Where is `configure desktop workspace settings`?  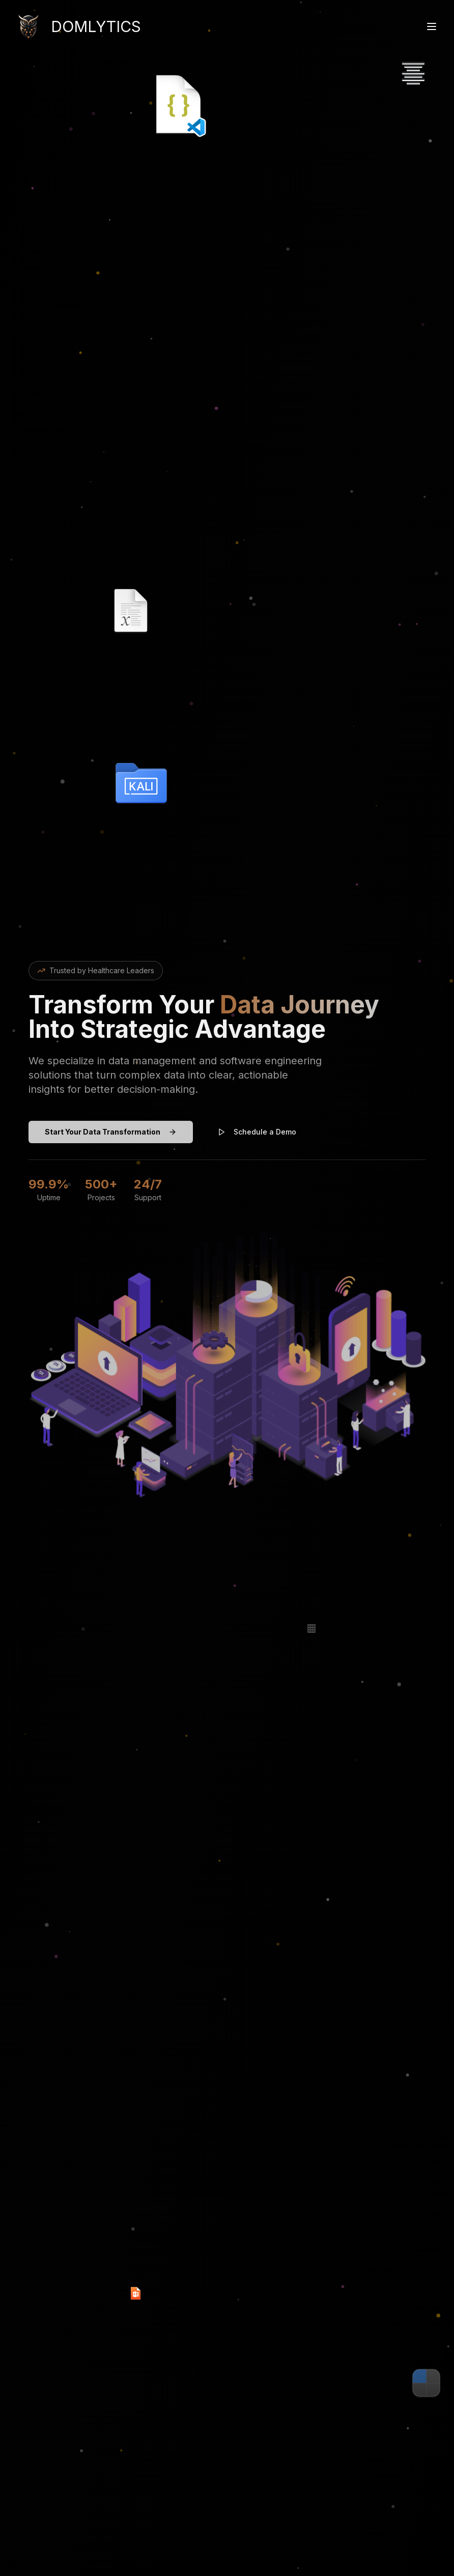
configure desktop workspace settings is located at coordinates (426, 2383).